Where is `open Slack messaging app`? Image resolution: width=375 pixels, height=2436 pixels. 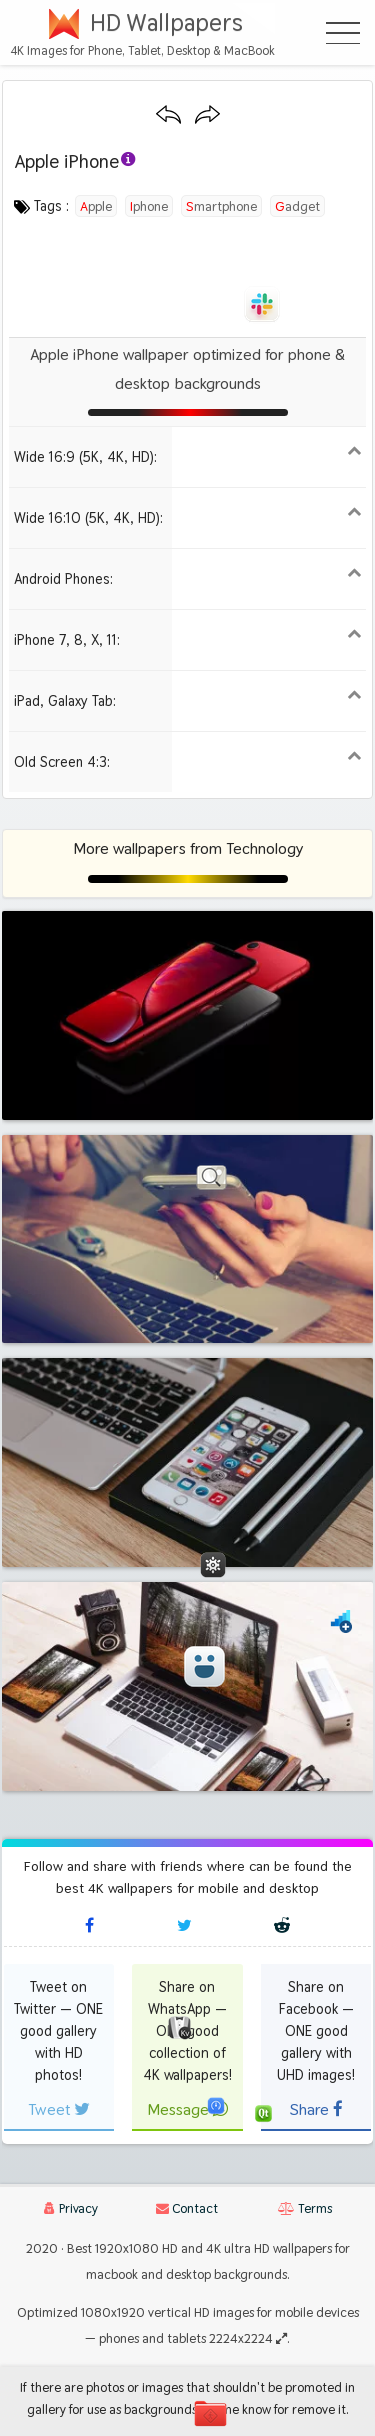
open Slack messaging app is located at coordinates (262, 304).